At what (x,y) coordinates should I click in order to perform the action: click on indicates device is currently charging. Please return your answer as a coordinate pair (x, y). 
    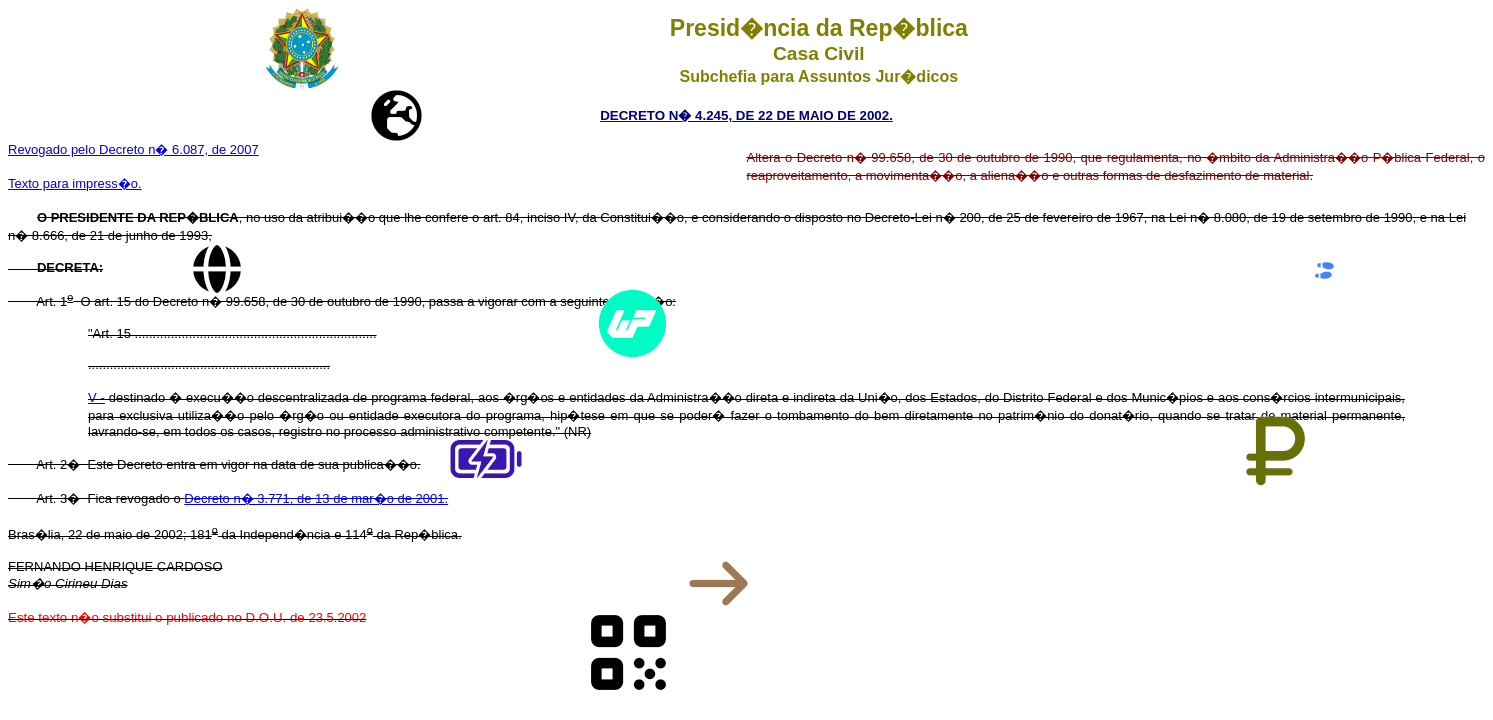
    Looking at the image, I should click on (486, 459).